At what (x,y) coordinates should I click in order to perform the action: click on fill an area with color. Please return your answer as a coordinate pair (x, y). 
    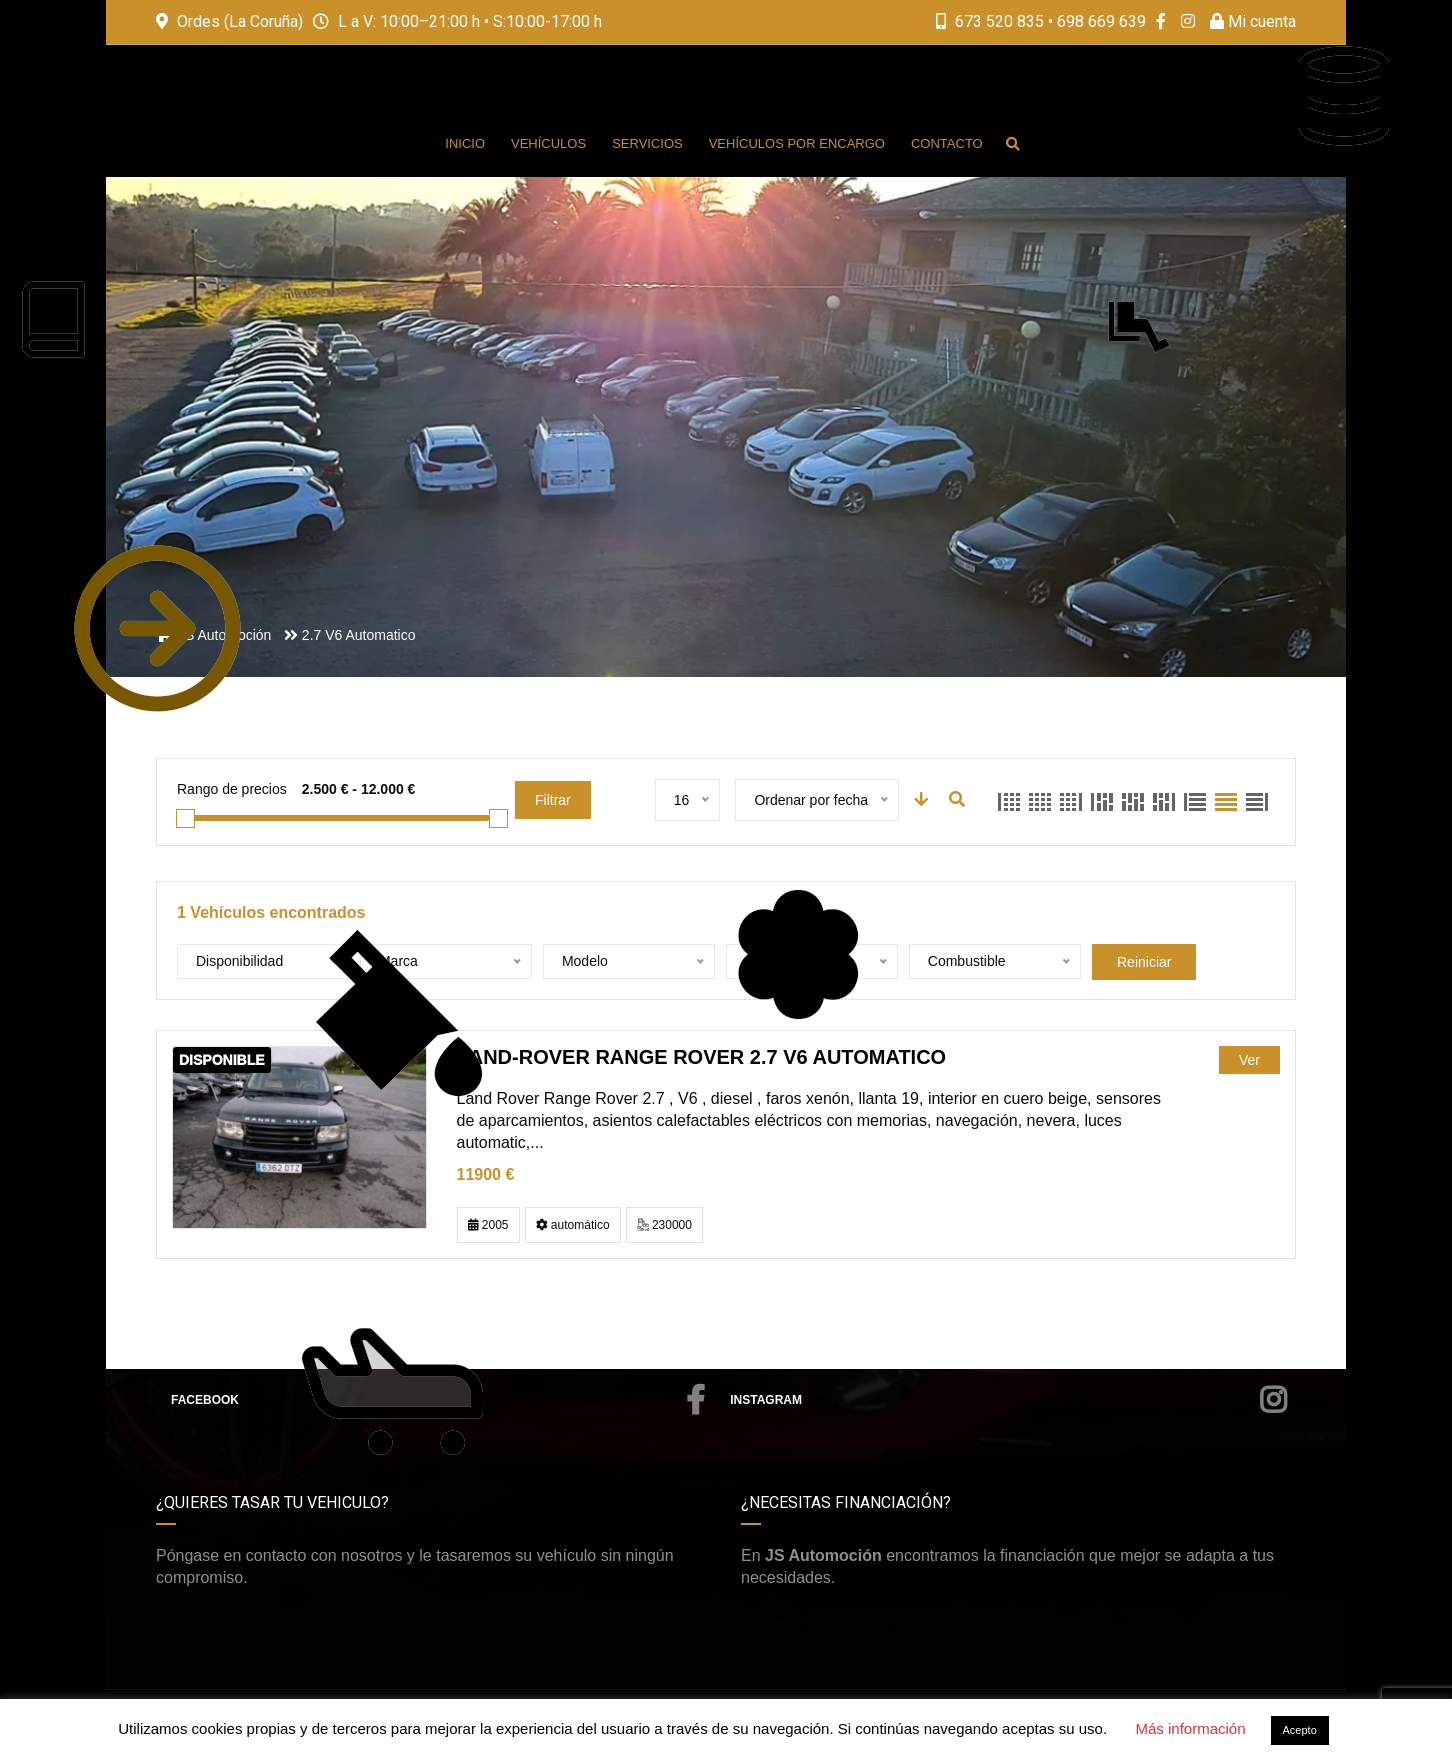
    Looking at the image, I should click on (399, 1013).